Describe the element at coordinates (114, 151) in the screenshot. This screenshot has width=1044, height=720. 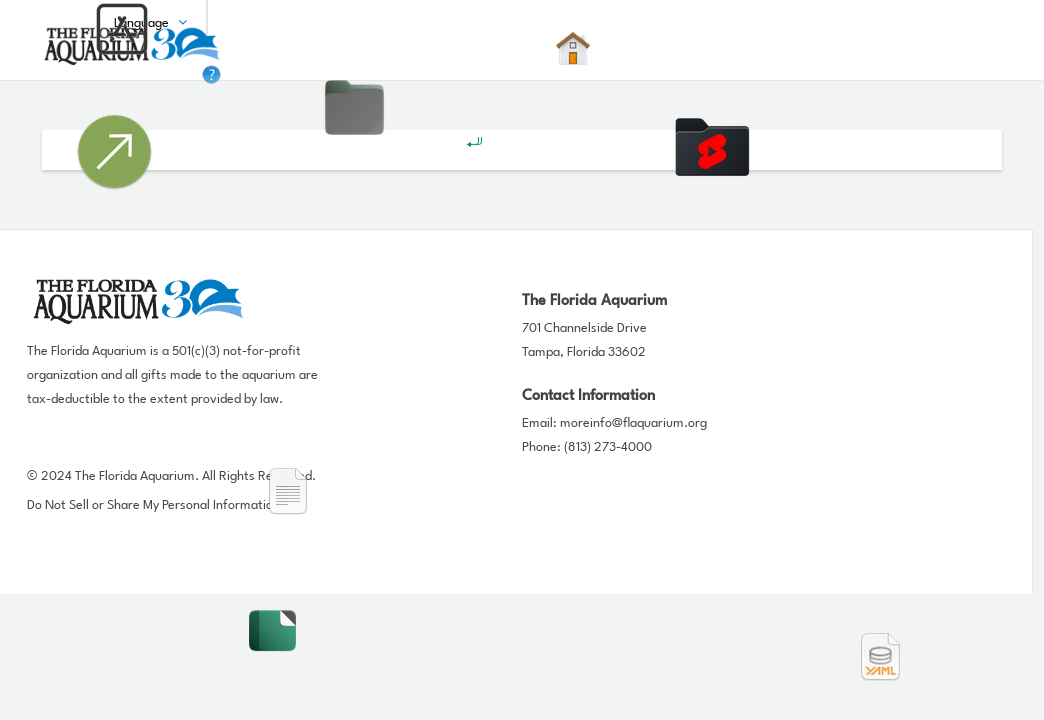
I see `indicates a symbolic link or shortcut to another file` at that location.